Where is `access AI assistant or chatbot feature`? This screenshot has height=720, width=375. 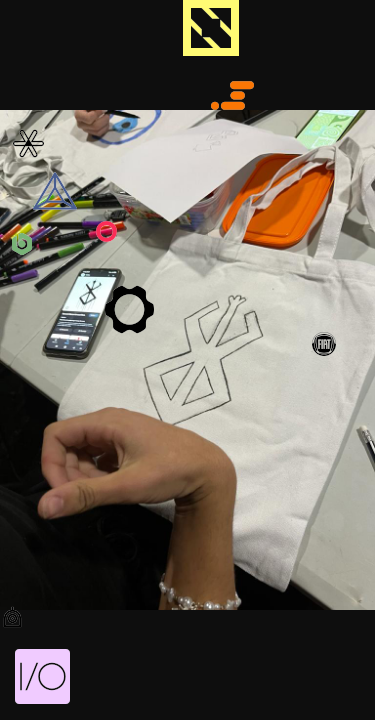
access AI assistant or chatbot feature is located at coordinates (12, 617).